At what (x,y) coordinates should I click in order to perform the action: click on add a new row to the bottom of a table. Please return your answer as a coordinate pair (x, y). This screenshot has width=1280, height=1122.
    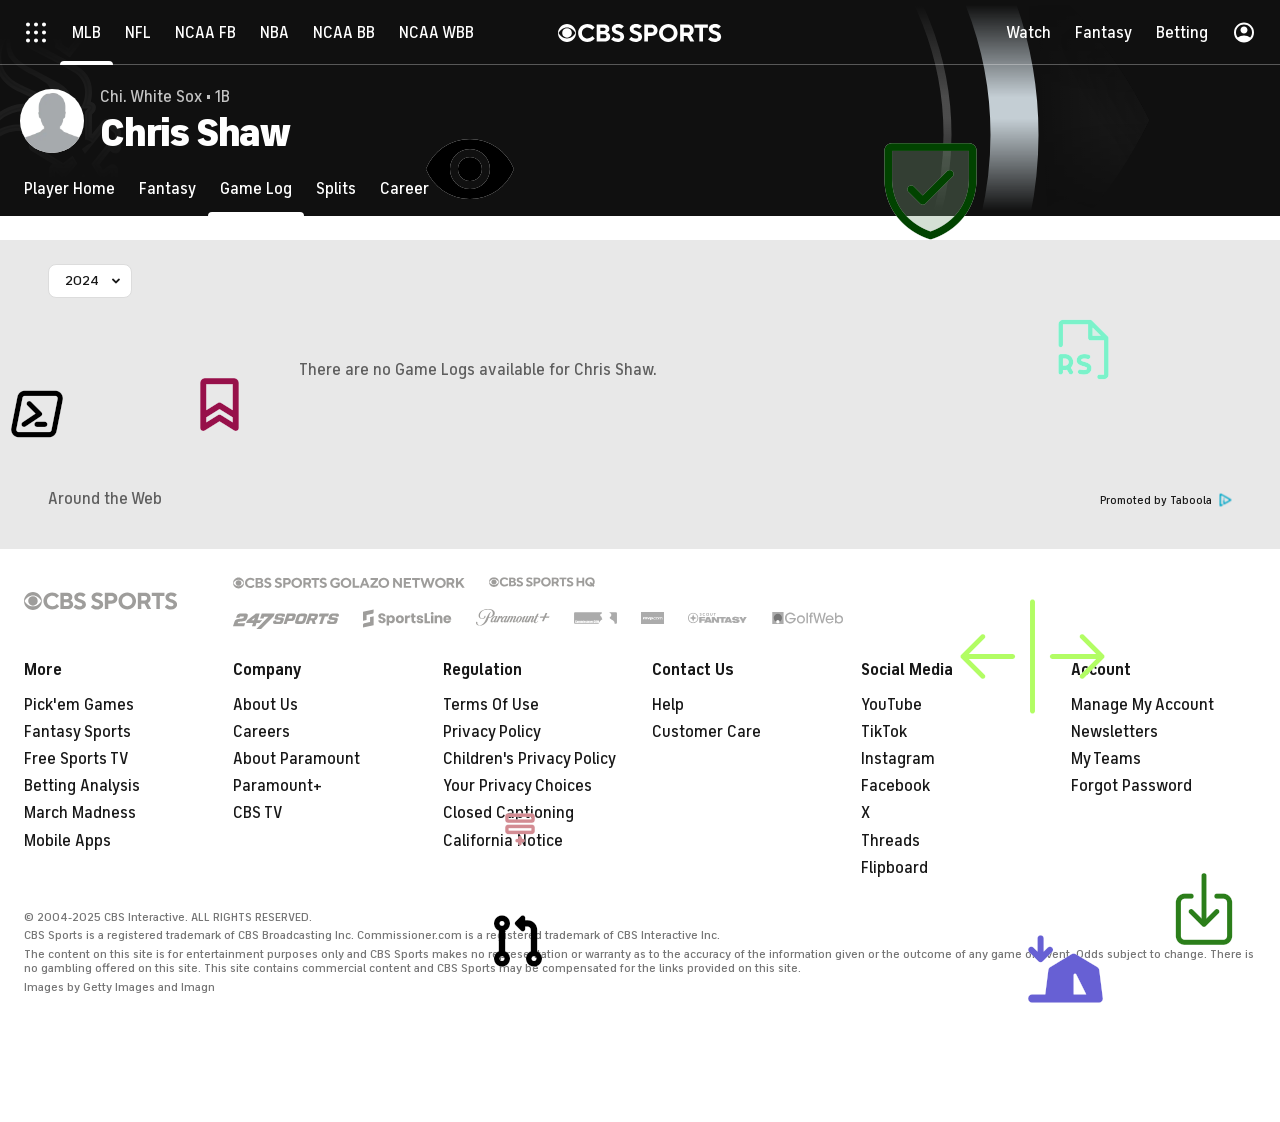
    Looking at the image, I should click on (520, 827).